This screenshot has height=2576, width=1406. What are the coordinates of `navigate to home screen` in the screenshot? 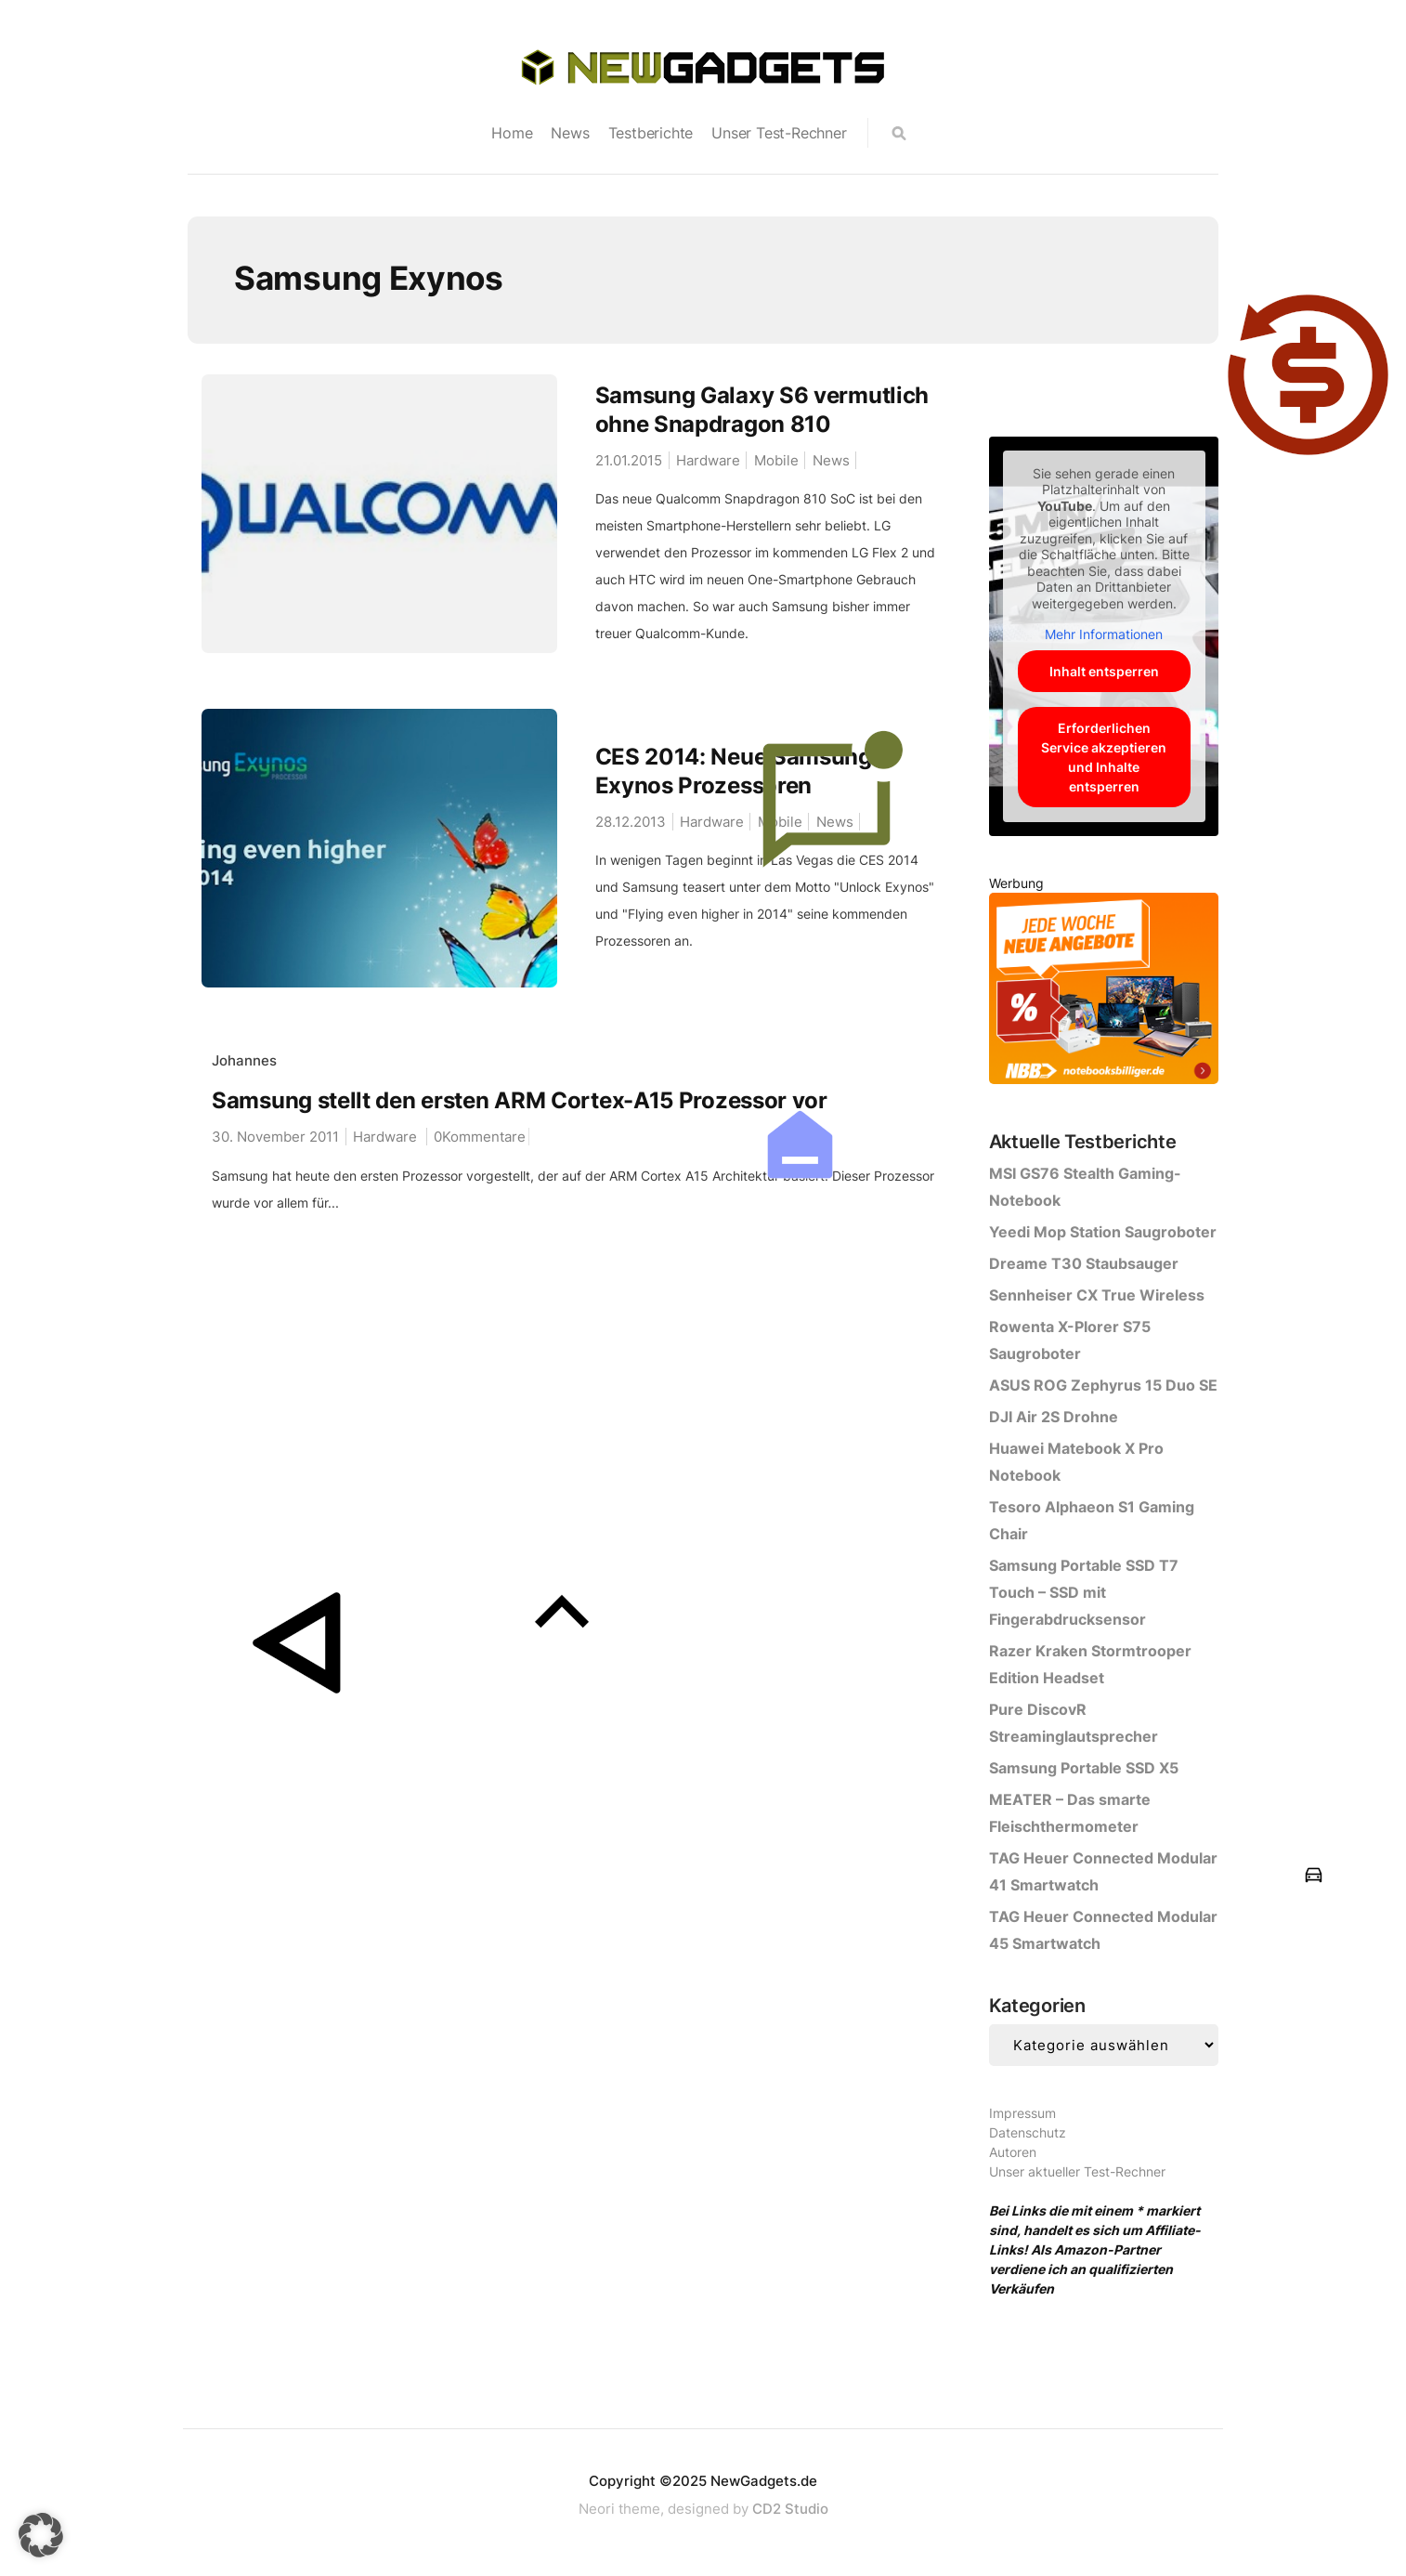 It's located at (800, 1145).